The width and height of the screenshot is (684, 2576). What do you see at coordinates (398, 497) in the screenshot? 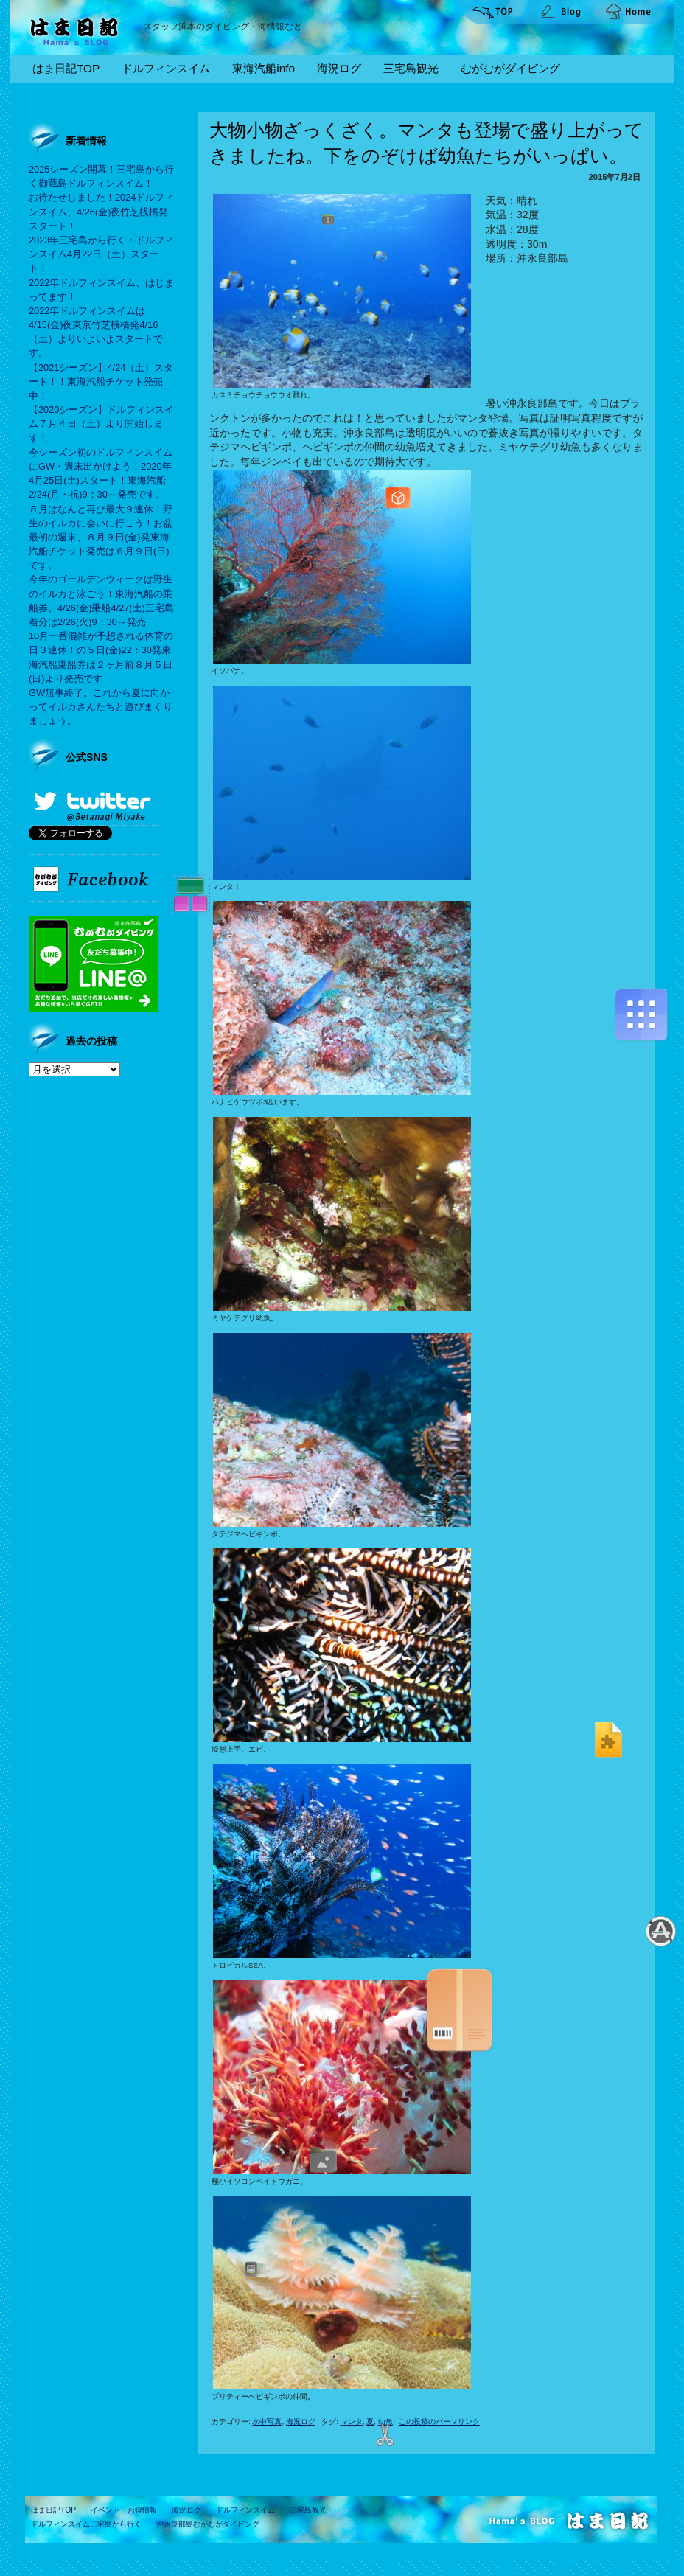
I see `open a 3D model file in STL format` at bounding box center [398, 497].